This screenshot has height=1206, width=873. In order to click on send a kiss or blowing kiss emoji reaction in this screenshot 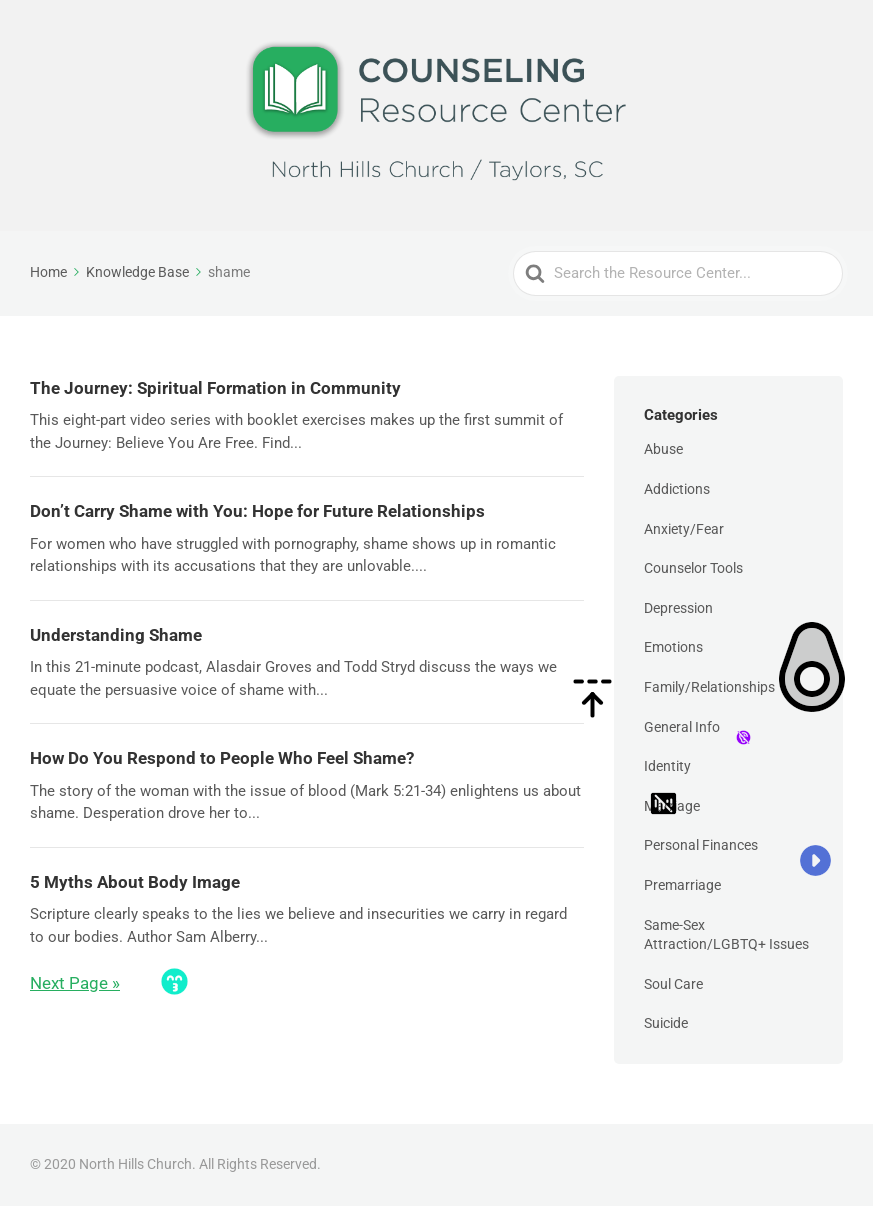, I will do `click(174, 981)`.